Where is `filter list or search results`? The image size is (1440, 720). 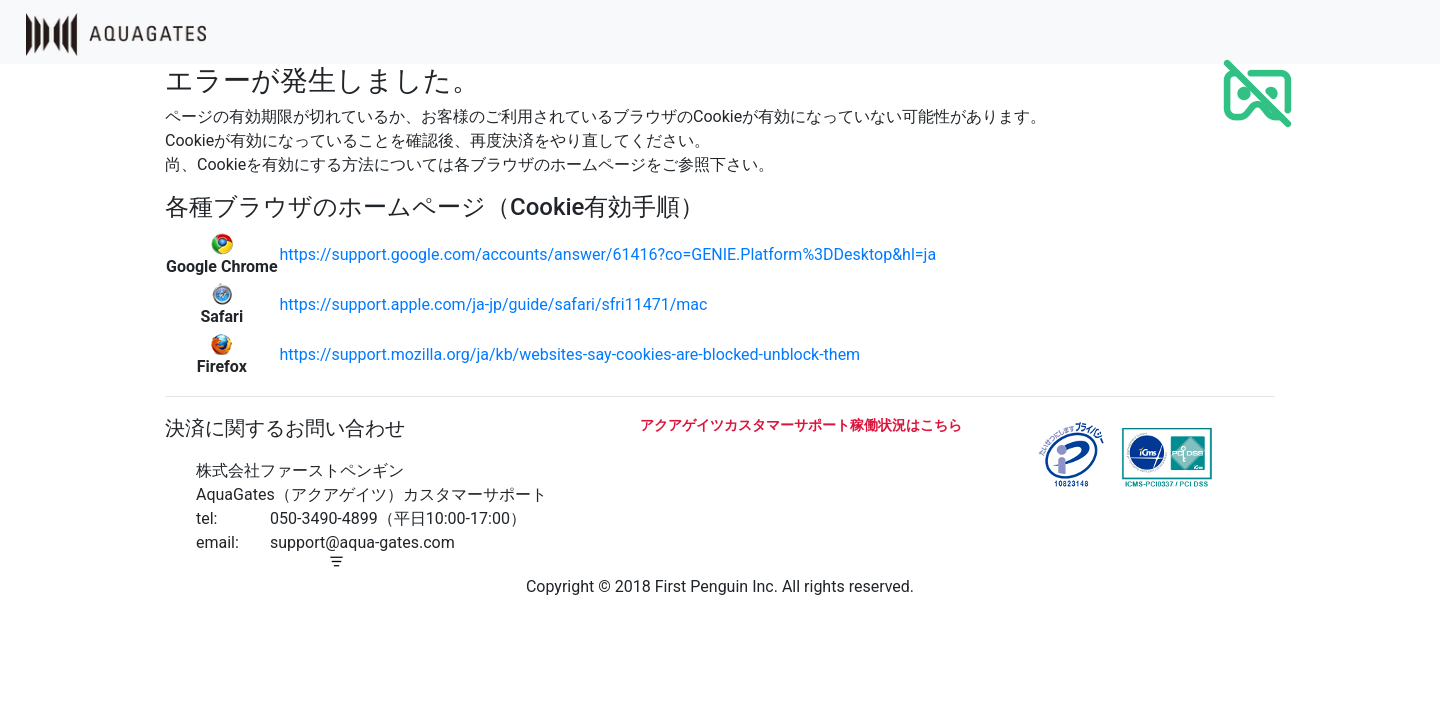
filter list or search results is located at coordinates (336, 561).